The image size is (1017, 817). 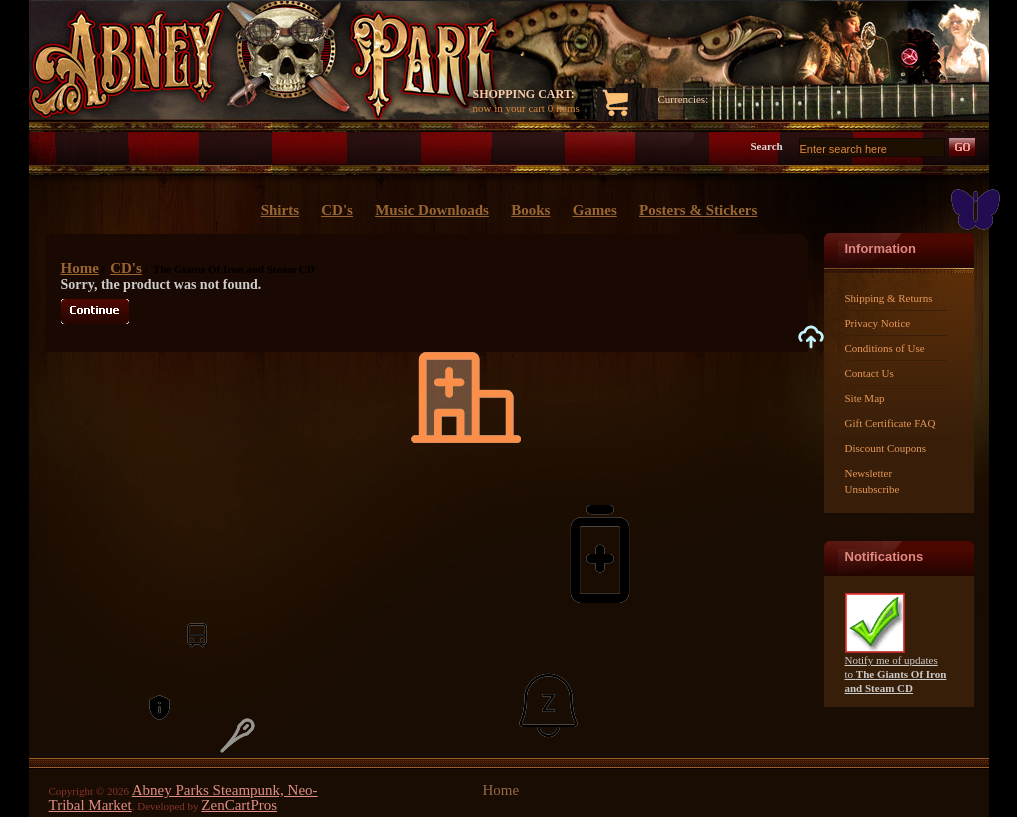 What do you see at coordinates (548, 705) in the screenshot?
I see `enable sleep or snooze mode for notifications` at bounding box center [548, 705].